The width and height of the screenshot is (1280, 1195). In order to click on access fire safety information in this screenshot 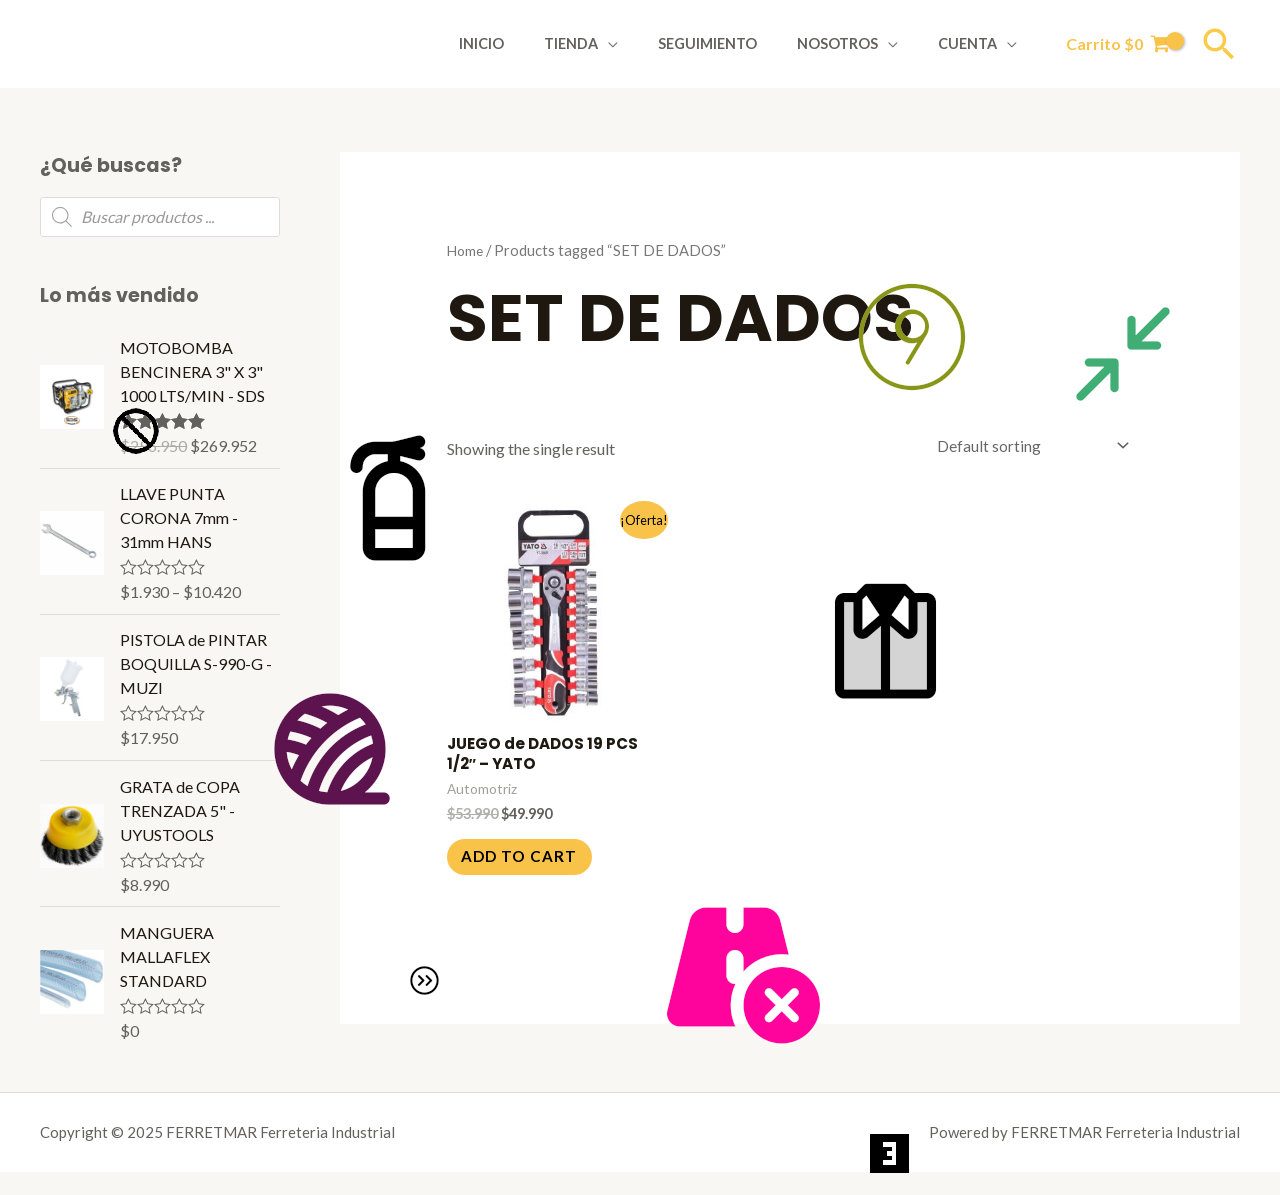, I will do `click(394, 498)`.